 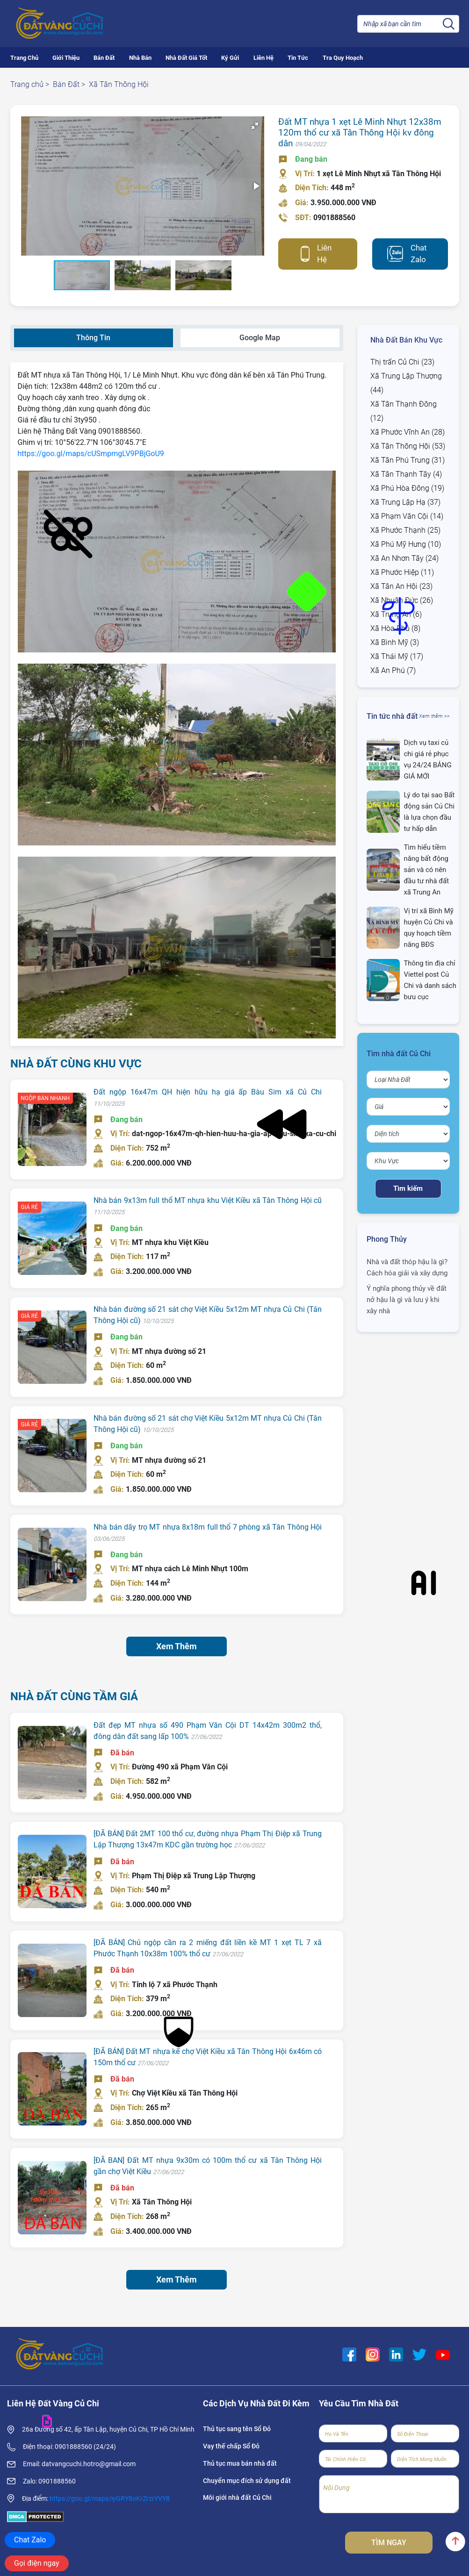 What do you see at coordinates (400, 616) in the screenshot?
I see `access health or medical services` at bounding box center [400, 616].